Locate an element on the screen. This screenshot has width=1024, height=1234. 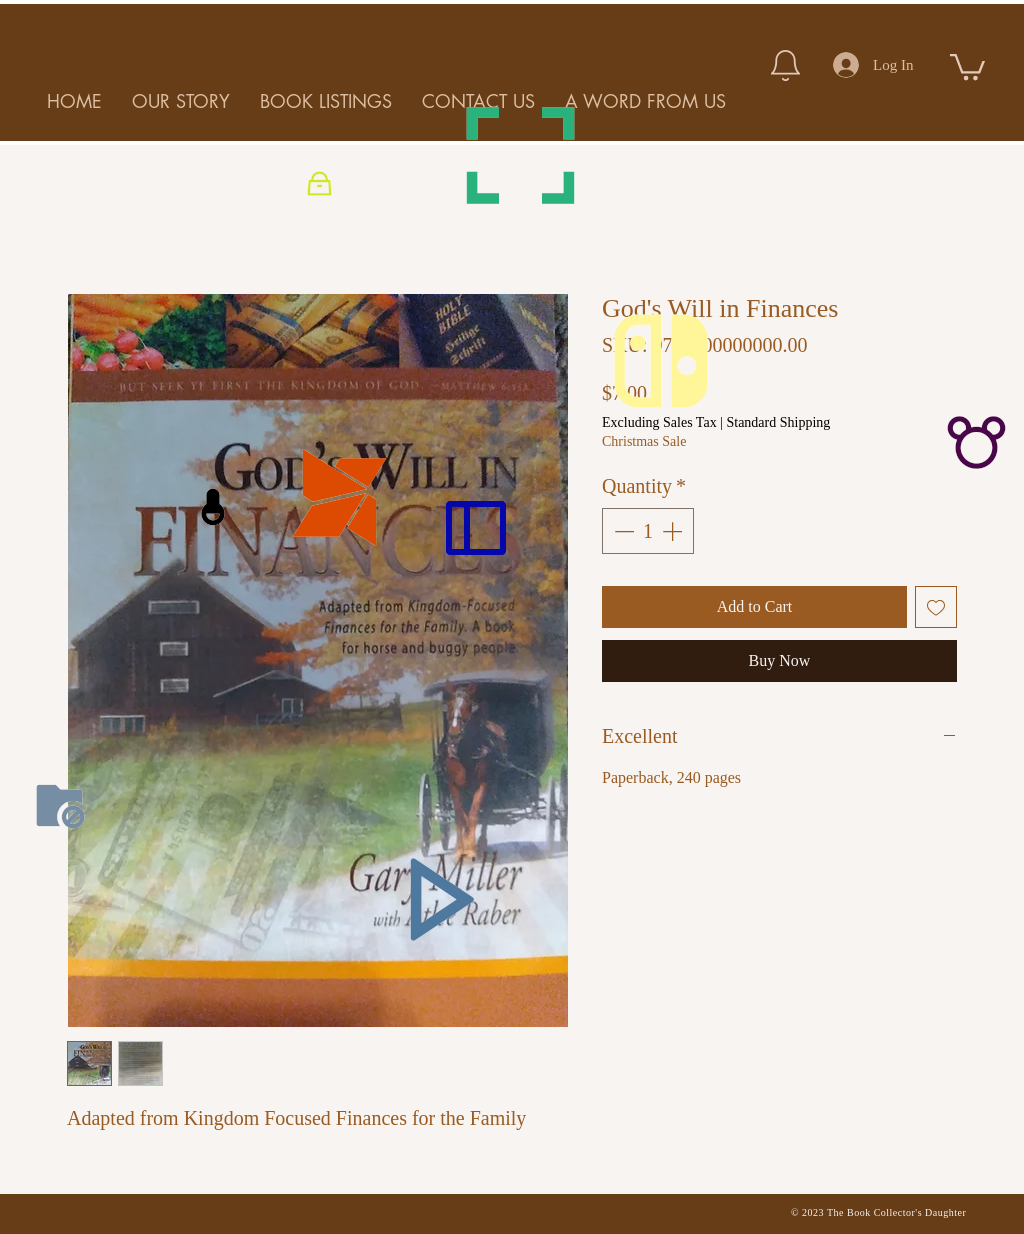
view your shopping bag is located at coordinates (319, 183).